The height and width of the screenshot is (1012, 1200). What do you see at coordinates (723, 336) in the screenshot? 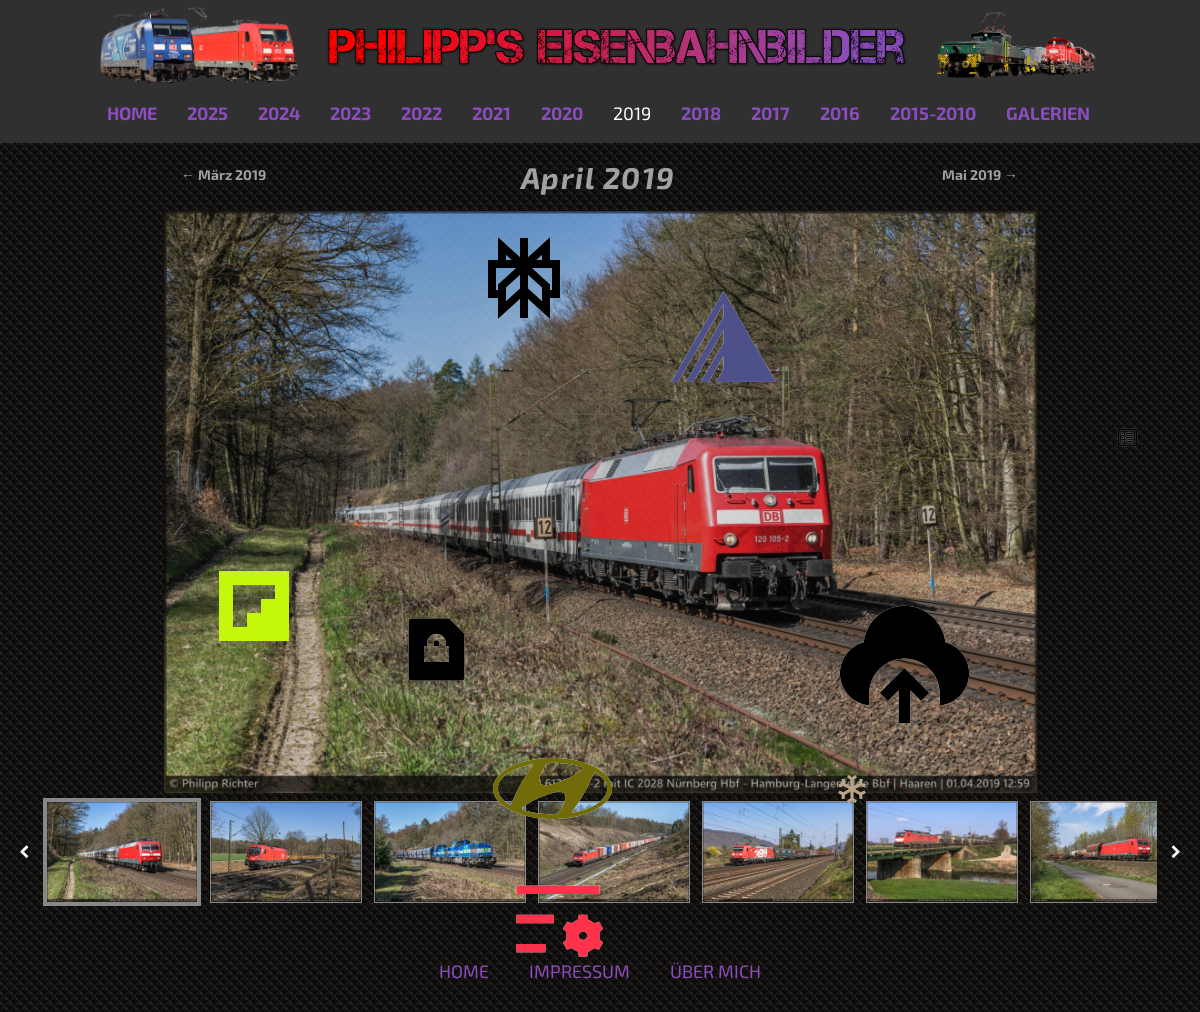
I see `exoscale cloud services logo` at bounding box center [723, 336].